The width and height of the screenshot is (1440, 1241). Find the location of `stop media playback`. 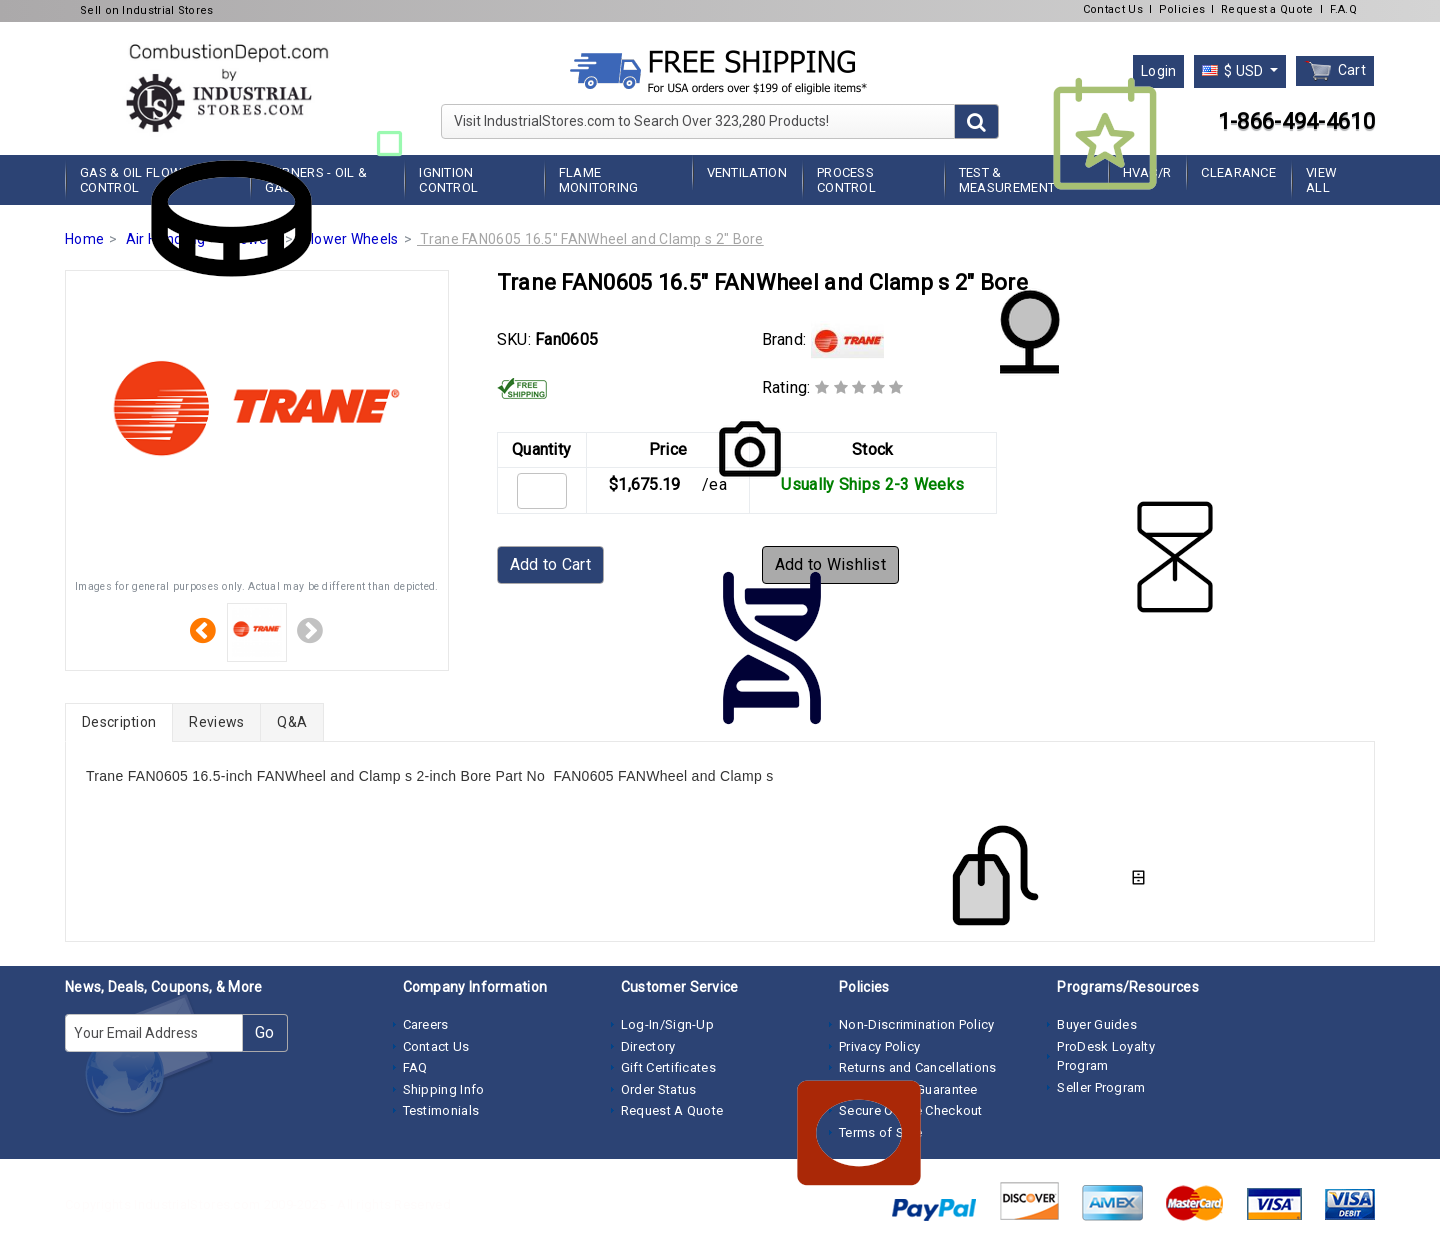

stop media playback is located at coordinates (389, 143).